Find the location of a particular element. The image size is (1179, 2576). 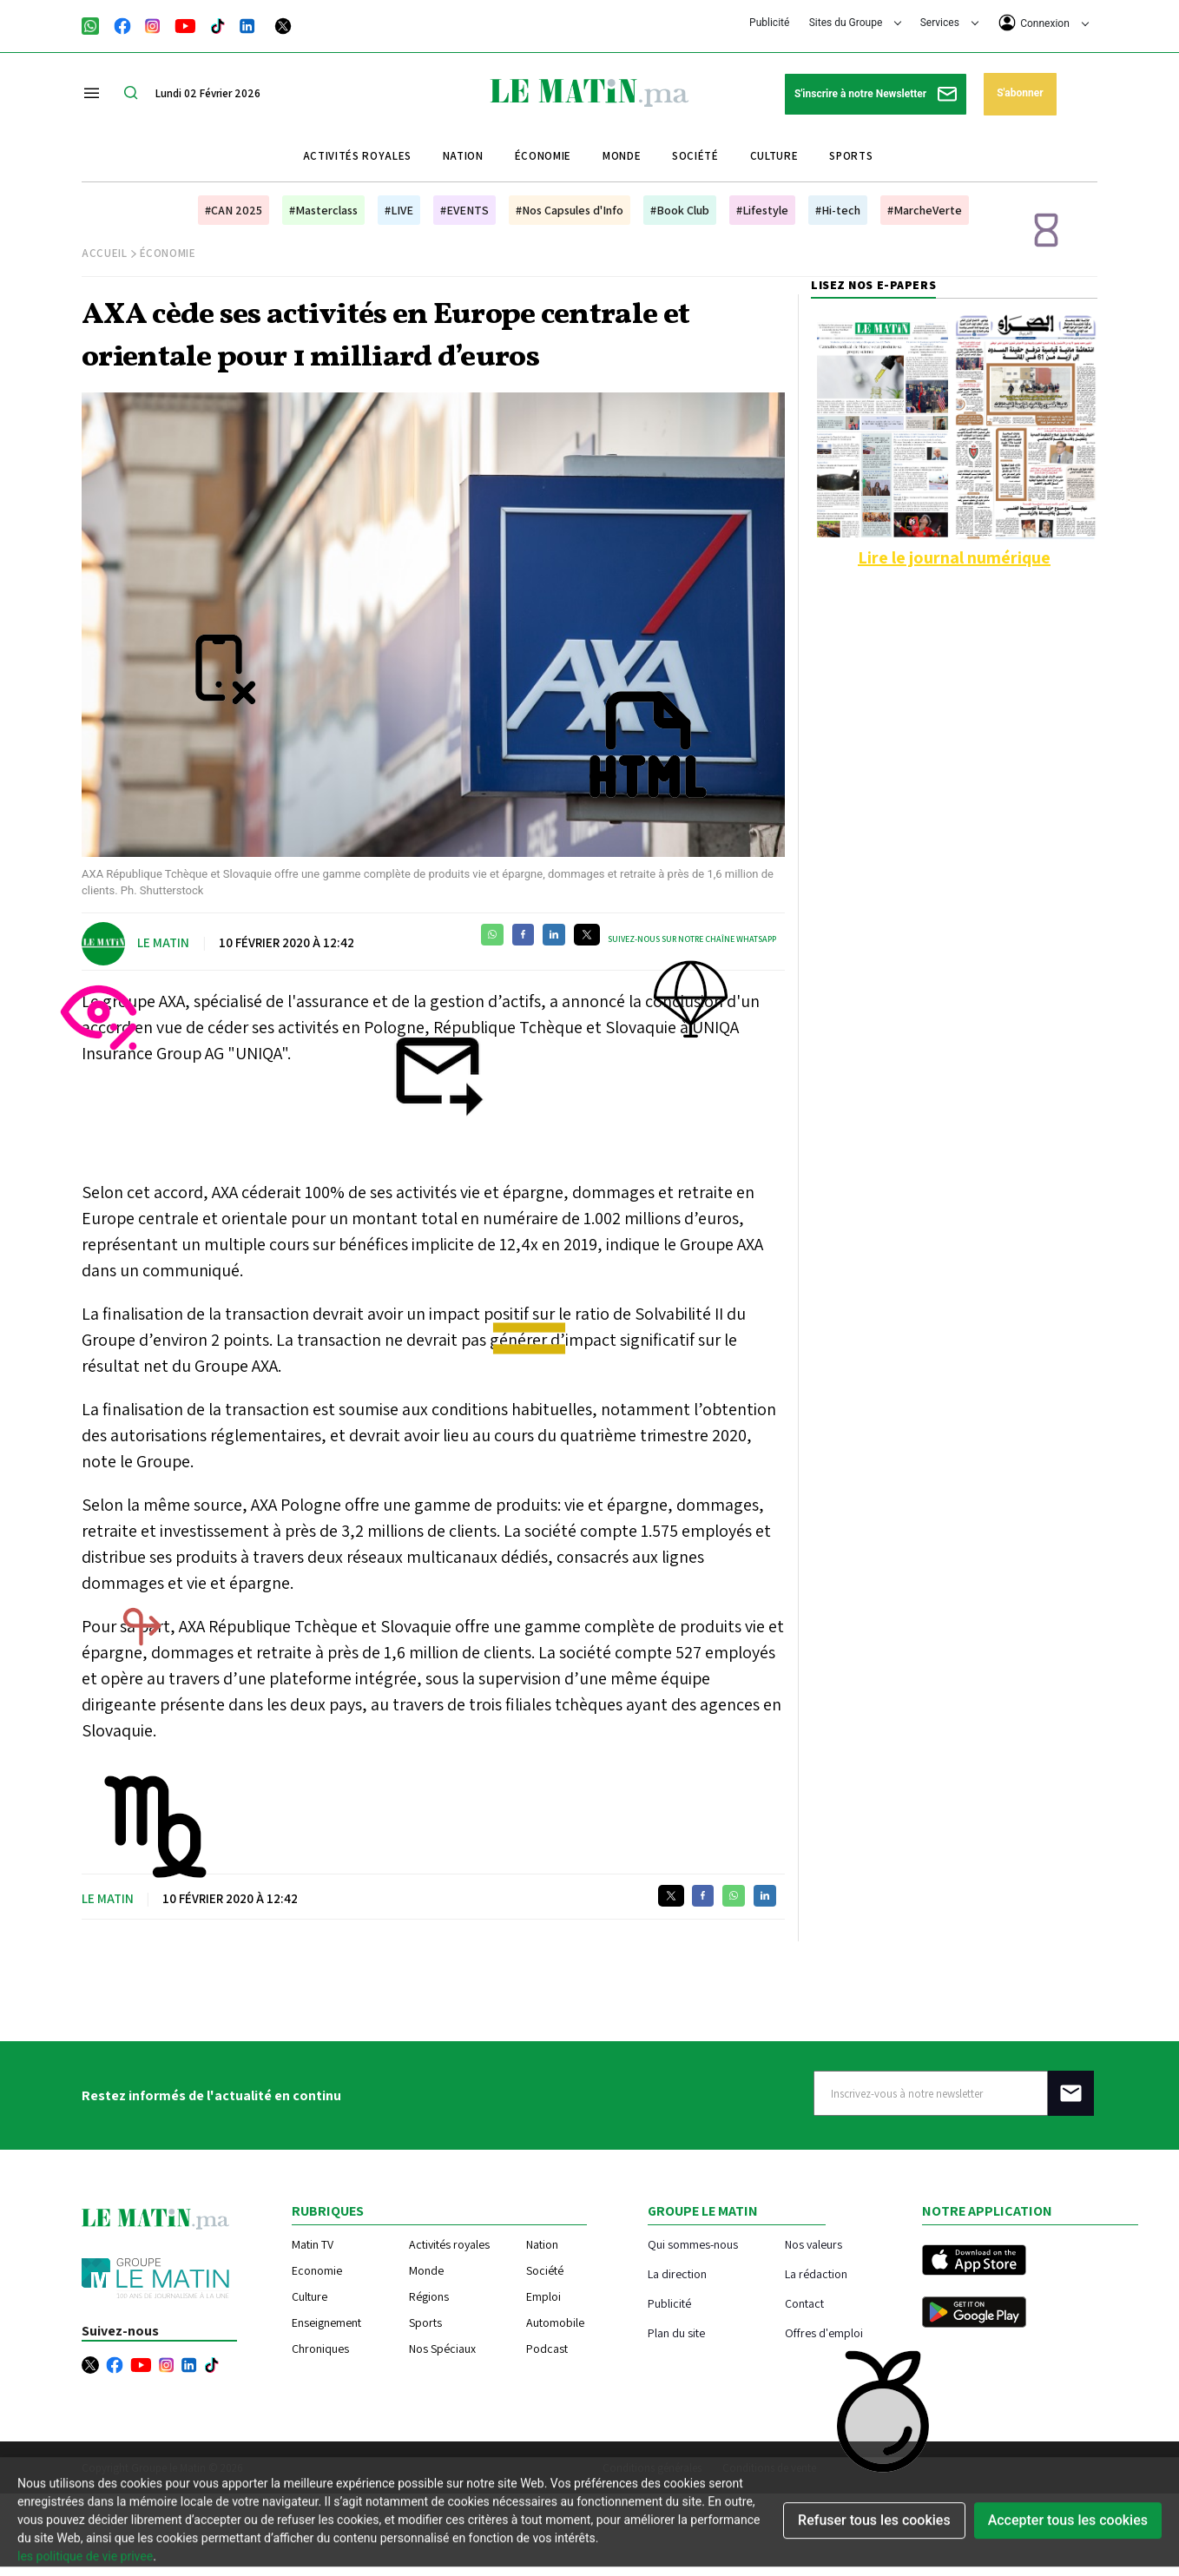

indicates an HTML file type is located at coordinates (648, 744).